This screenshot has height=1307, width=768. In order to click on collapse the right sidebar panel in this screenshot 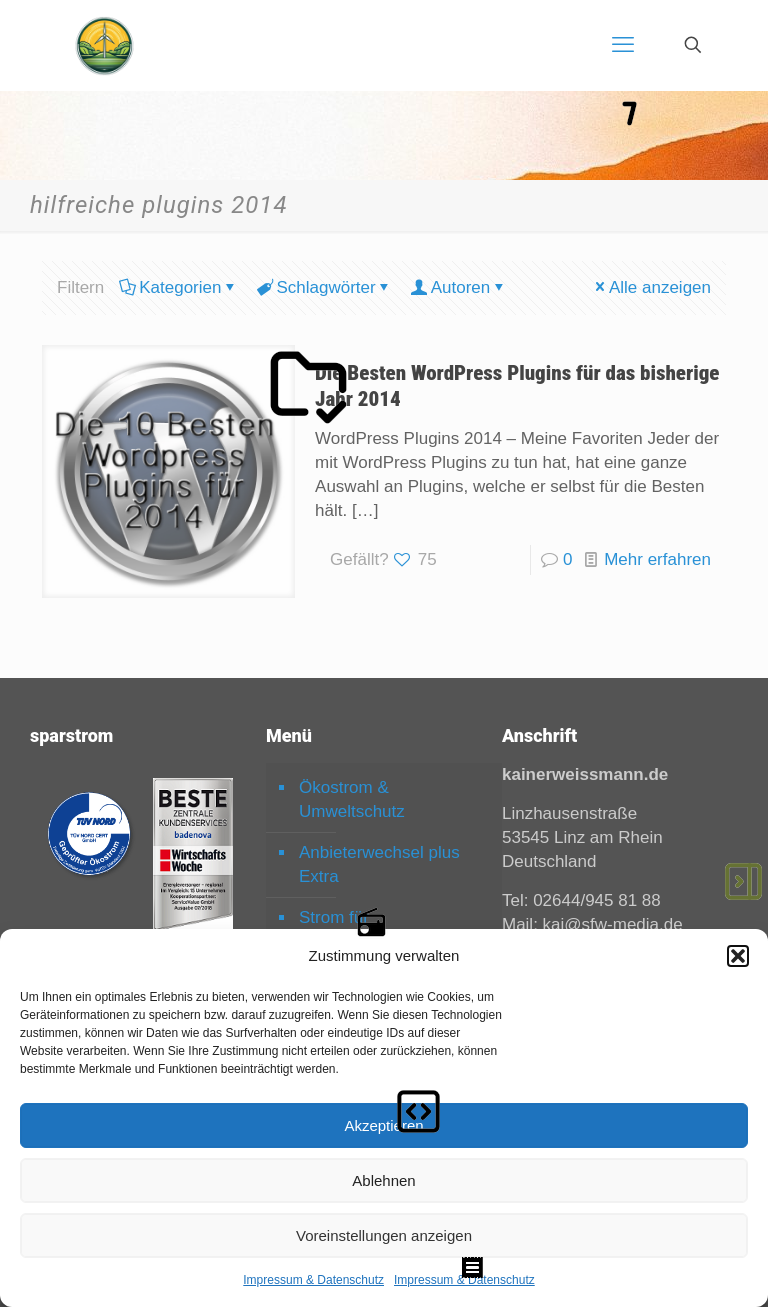, I will do `click(743, 881)`.